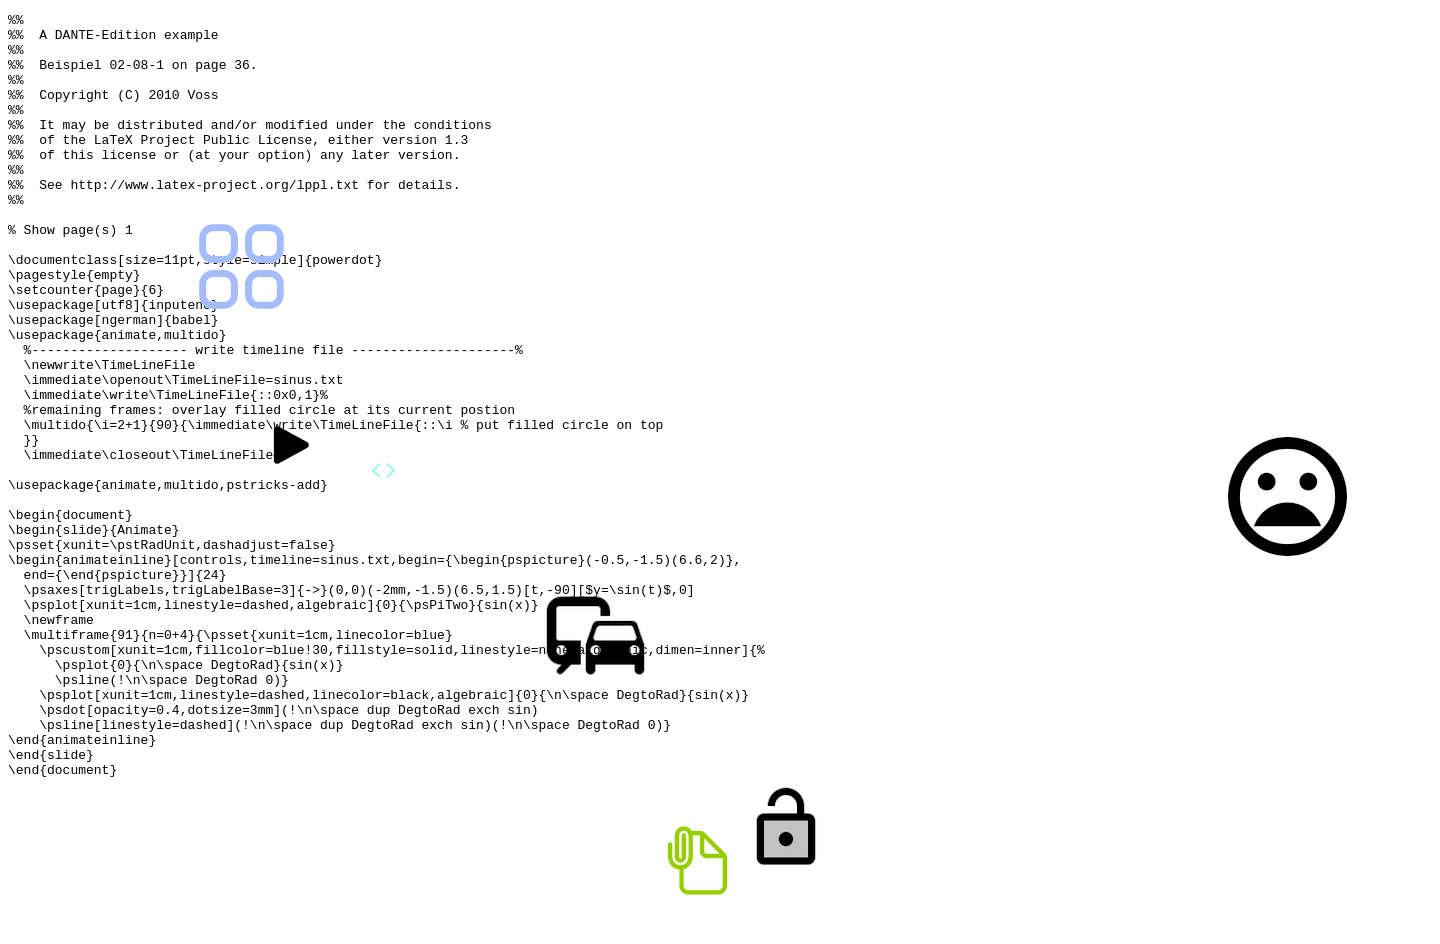  Describe the element at coordinates (595, 635) in the screenshot. I see `view commute options` at that location.